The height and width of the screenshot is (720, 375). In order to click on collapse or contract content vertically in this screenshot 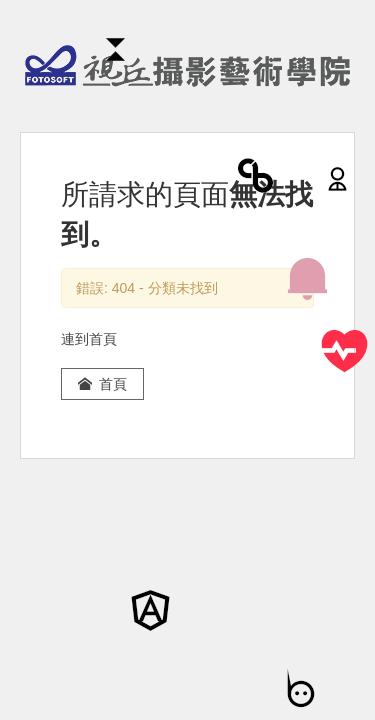, I will do `click(115, 49)`.